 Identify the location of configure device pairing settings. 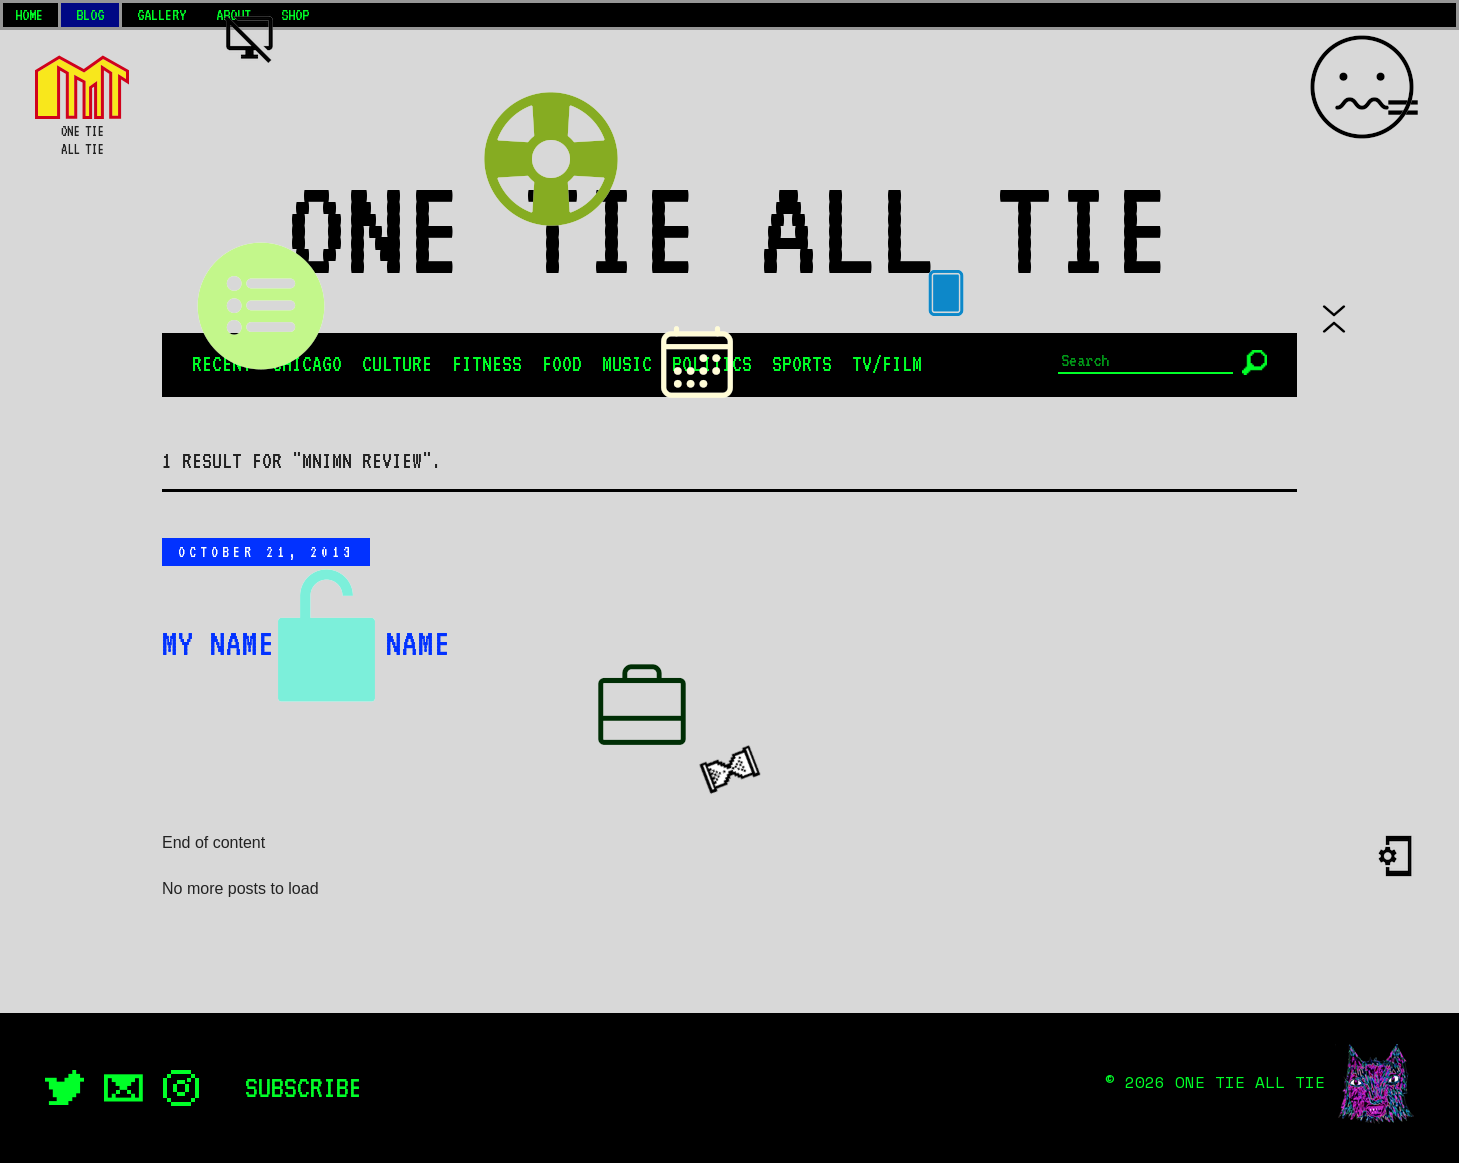
(1395, 856).